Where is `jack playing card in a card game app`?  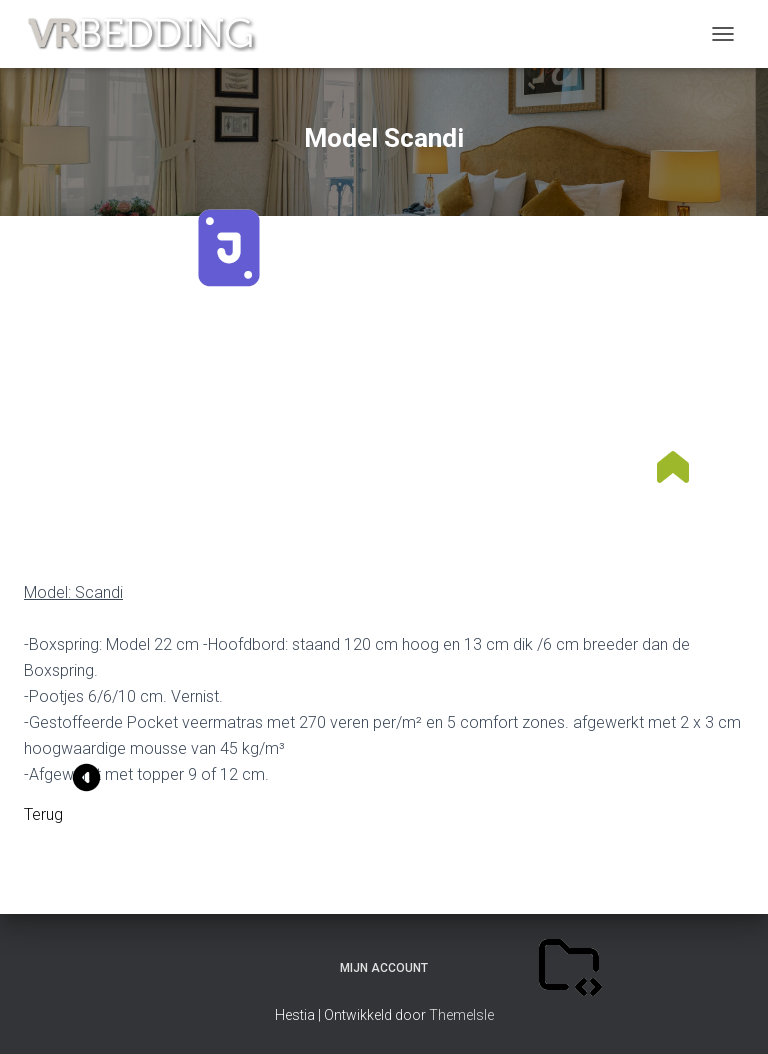 jack playing card in a card game app is located at coordinates (229, 248).